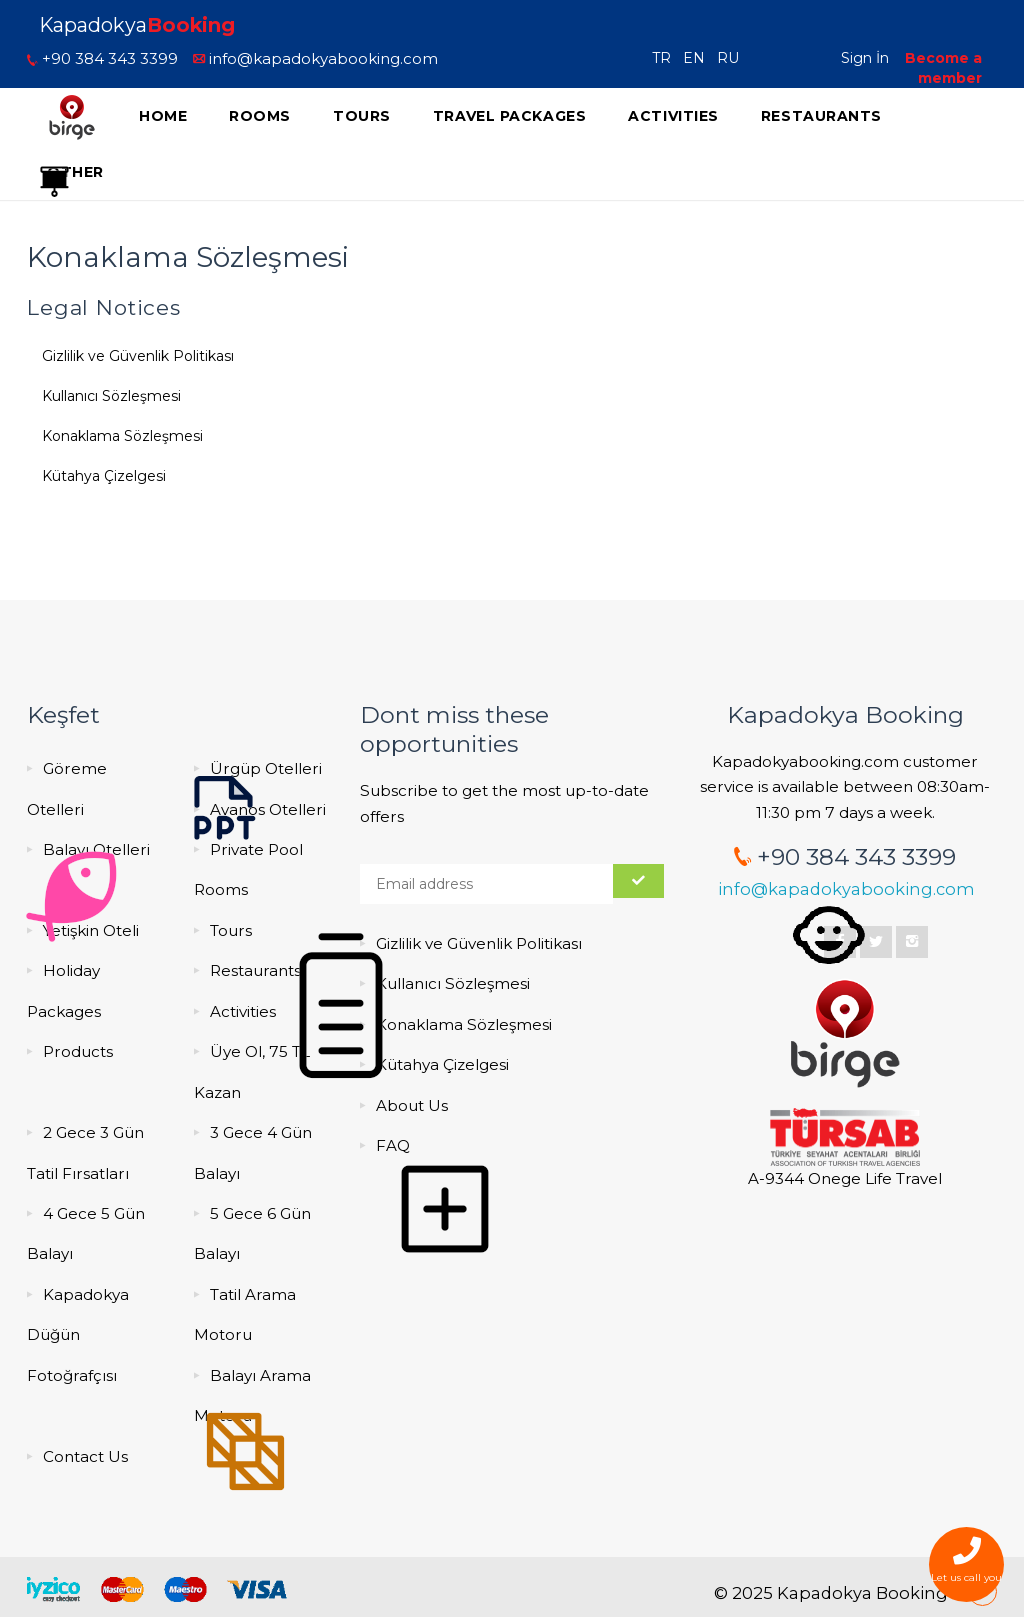 The width and height of the screenshot is (1024, 1622). Describe the element at coordinates (341, 1008) in the screenshot. I see `indicates high battery level` at that location.